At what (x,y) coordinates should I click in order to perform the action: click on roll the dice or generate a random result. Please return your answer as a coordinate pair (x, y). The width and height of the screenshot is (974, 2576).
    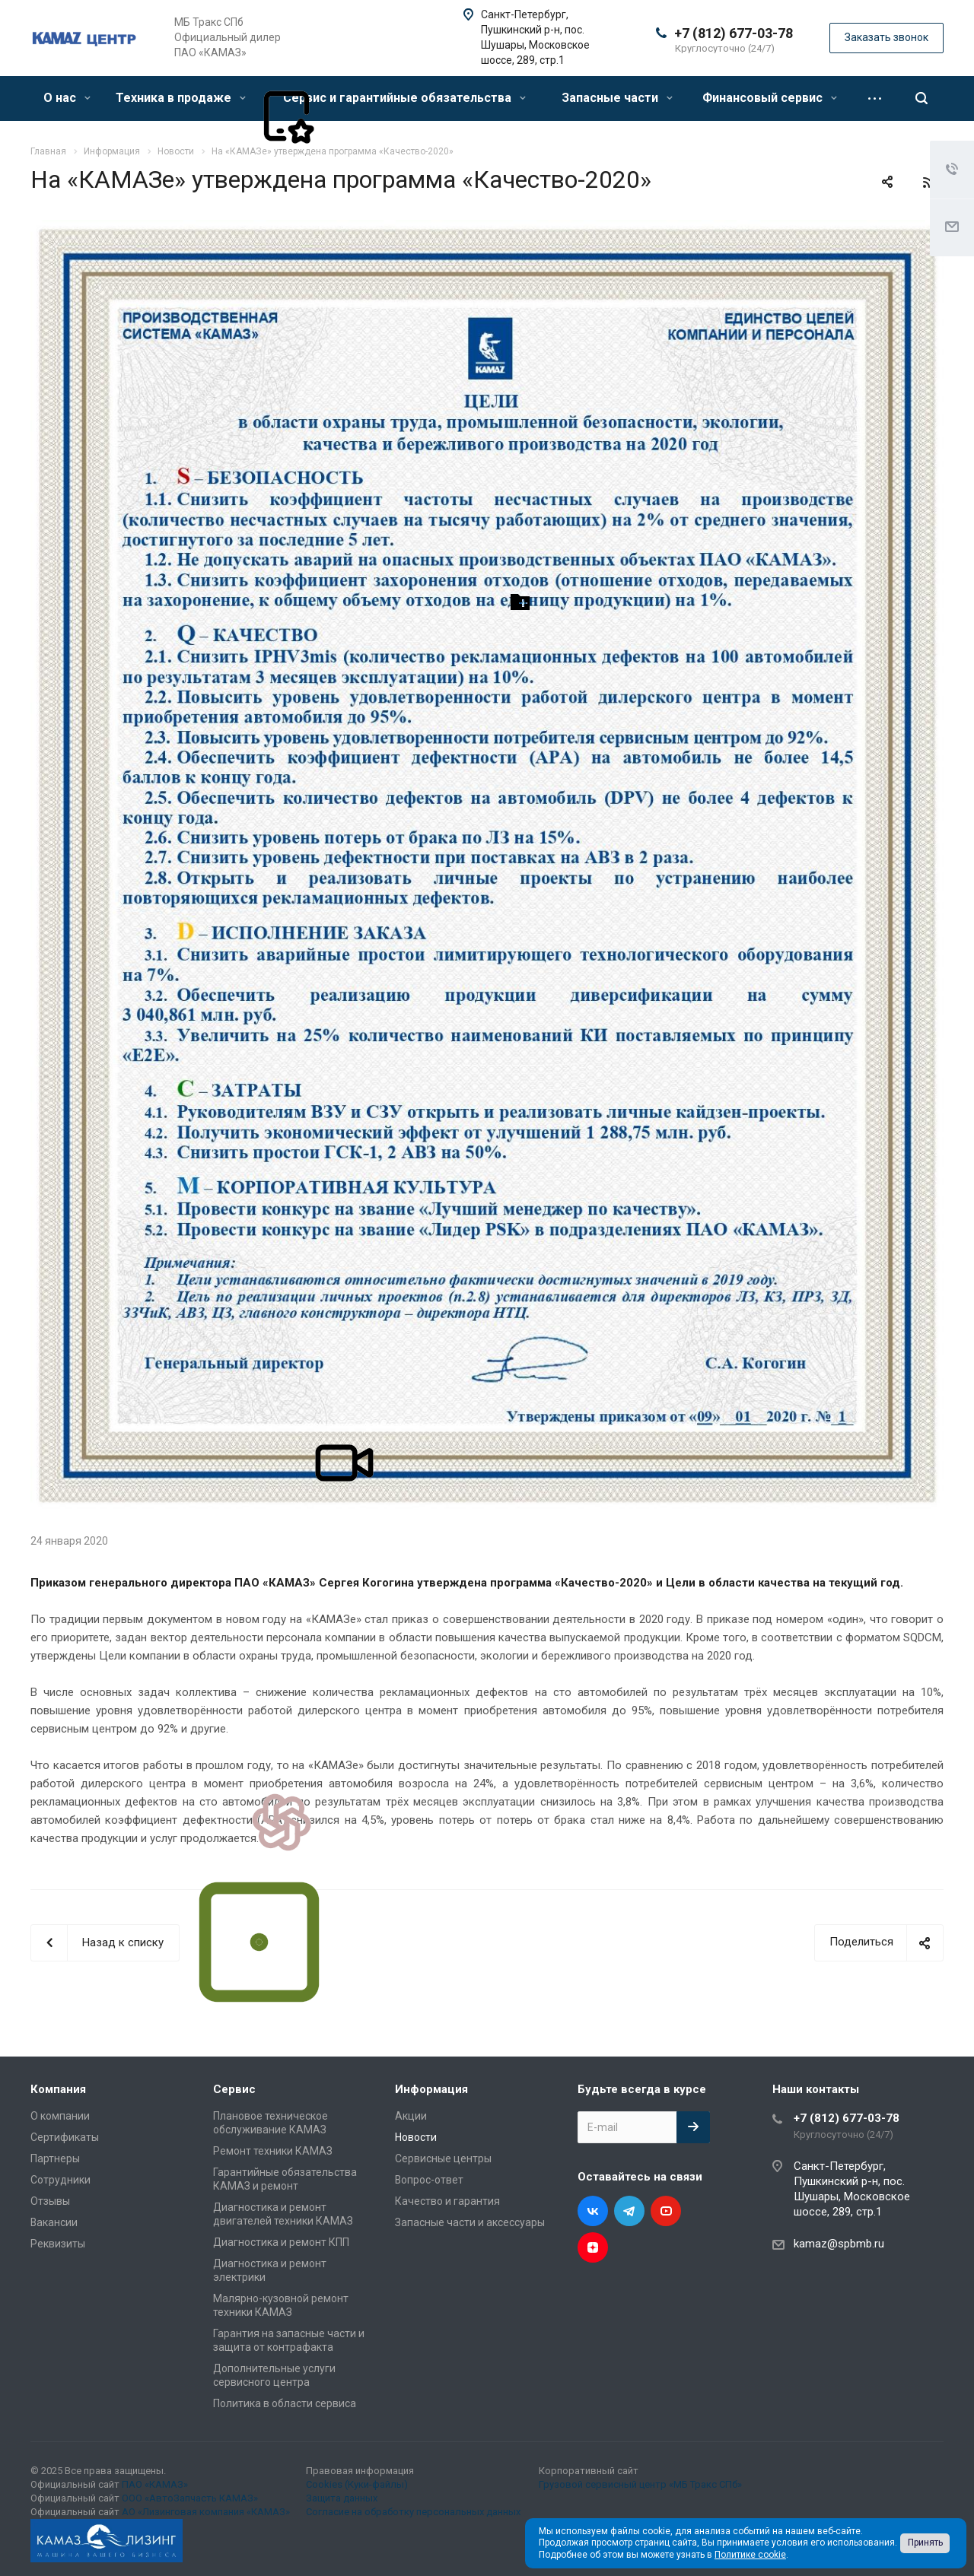
    Looking at the image, I should click on (259, 1942).